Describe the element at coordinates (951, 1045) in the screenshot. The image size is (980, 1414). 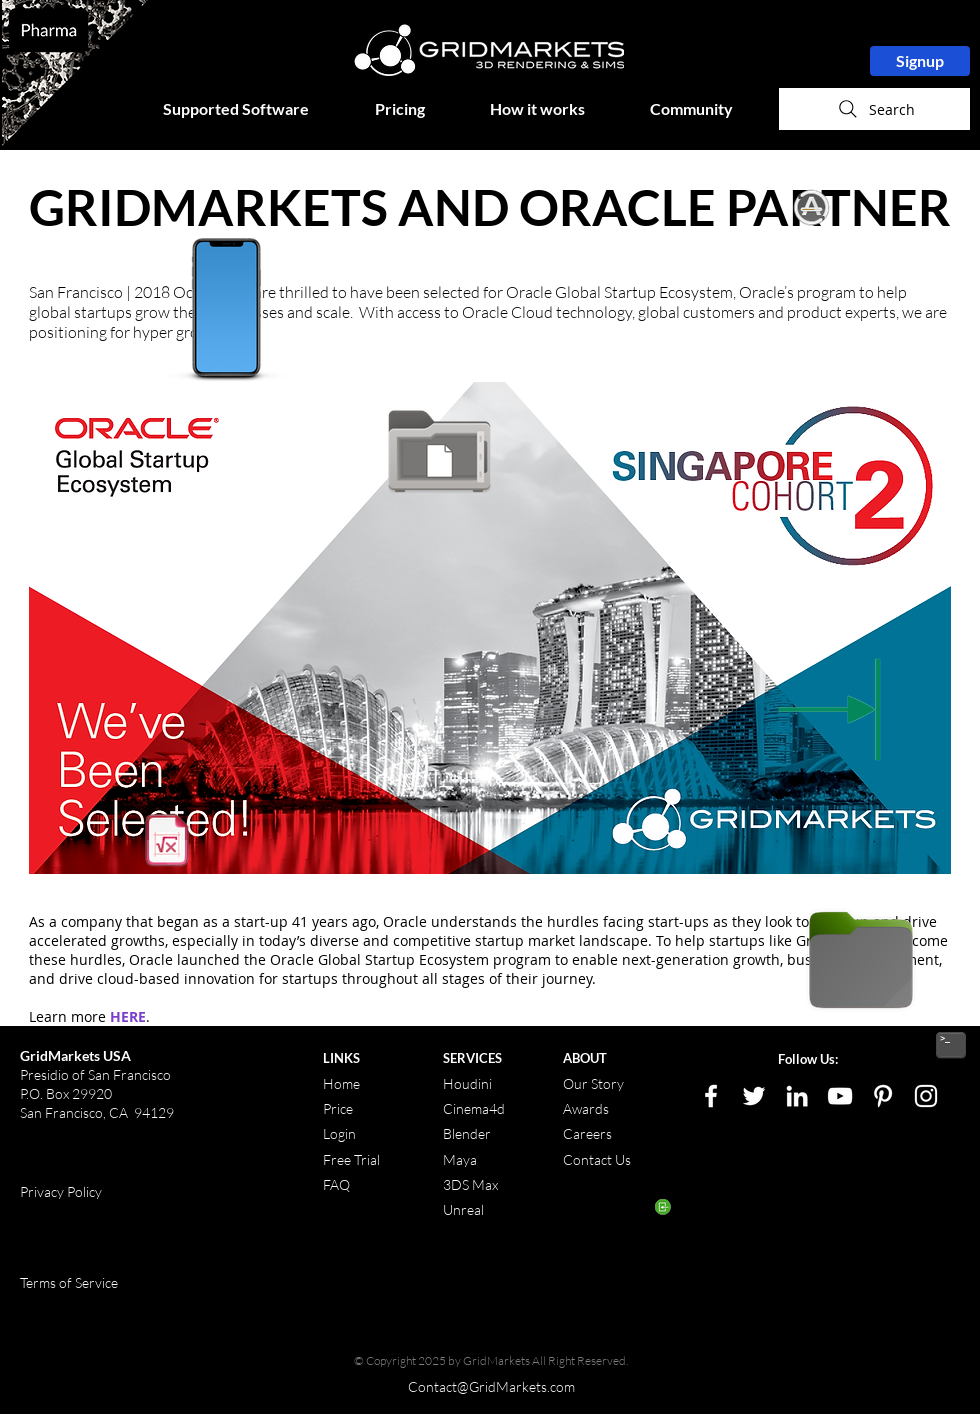
I see `open the terminal application` at that location.